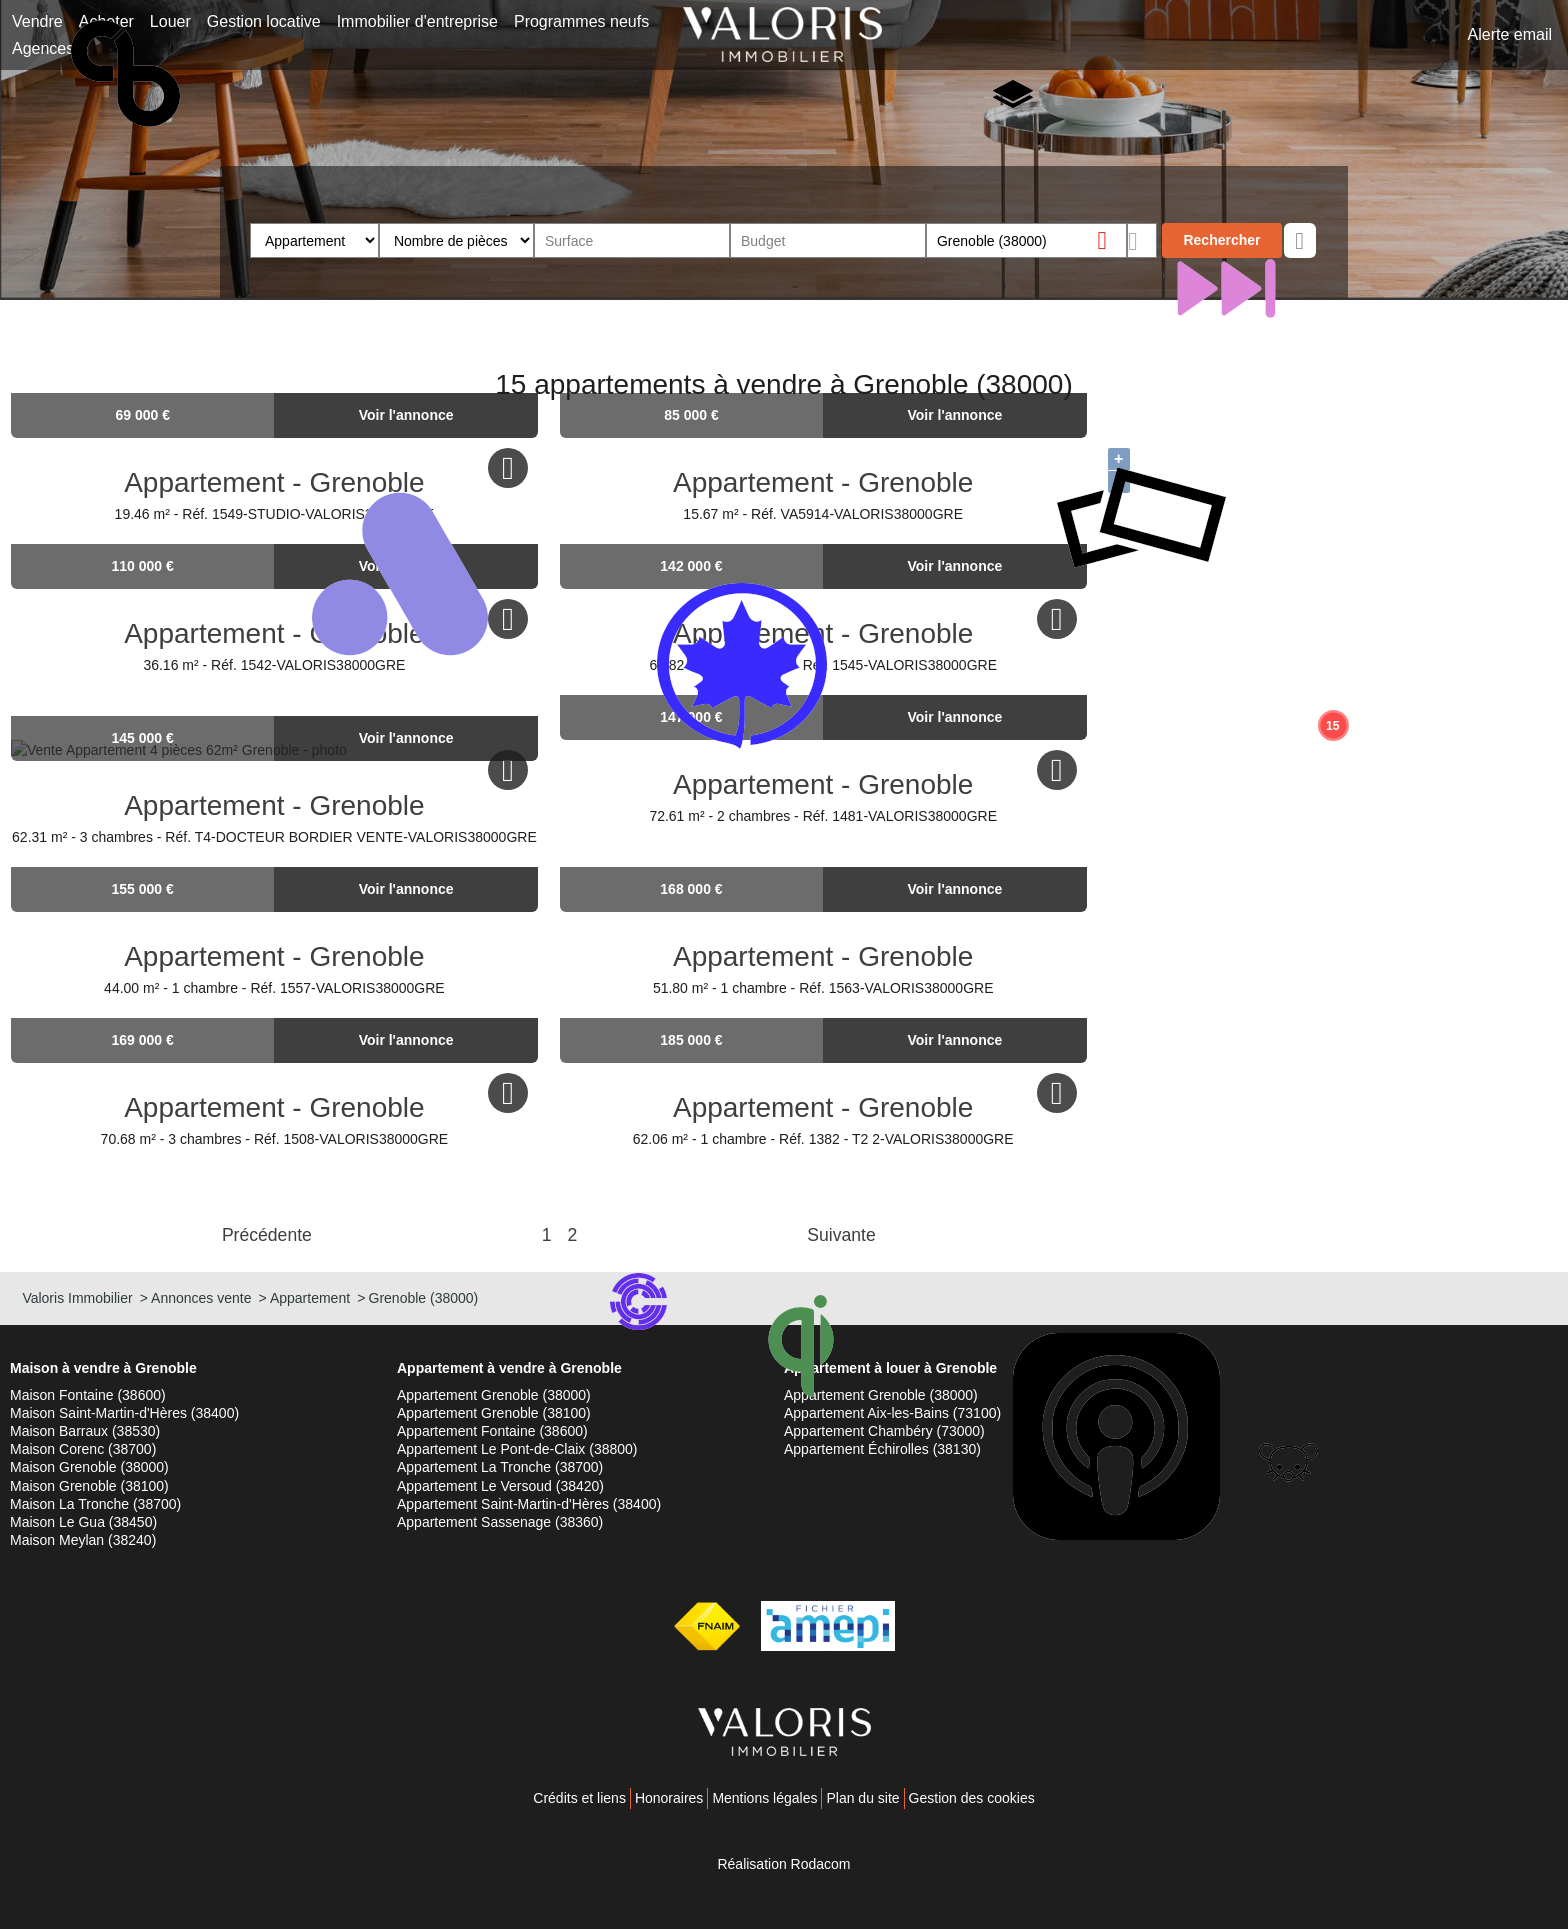 The width and height of the screenshot is (1568, 1929). Describe the element at coordinates (801, 1346) in the screenshot. I see `indicates qi wireless charging capability` at that location.